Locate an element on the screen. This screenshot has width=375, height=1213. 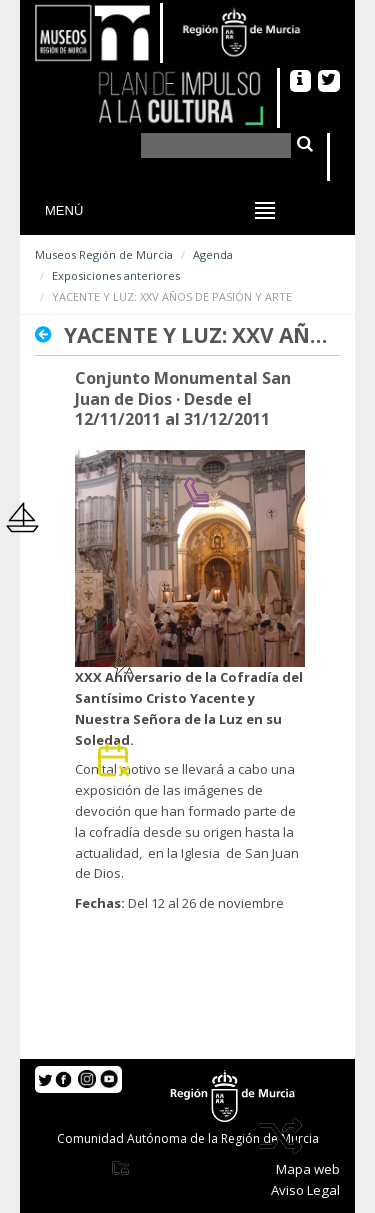
select or reserve a seat is located at coordinates (196, 492).